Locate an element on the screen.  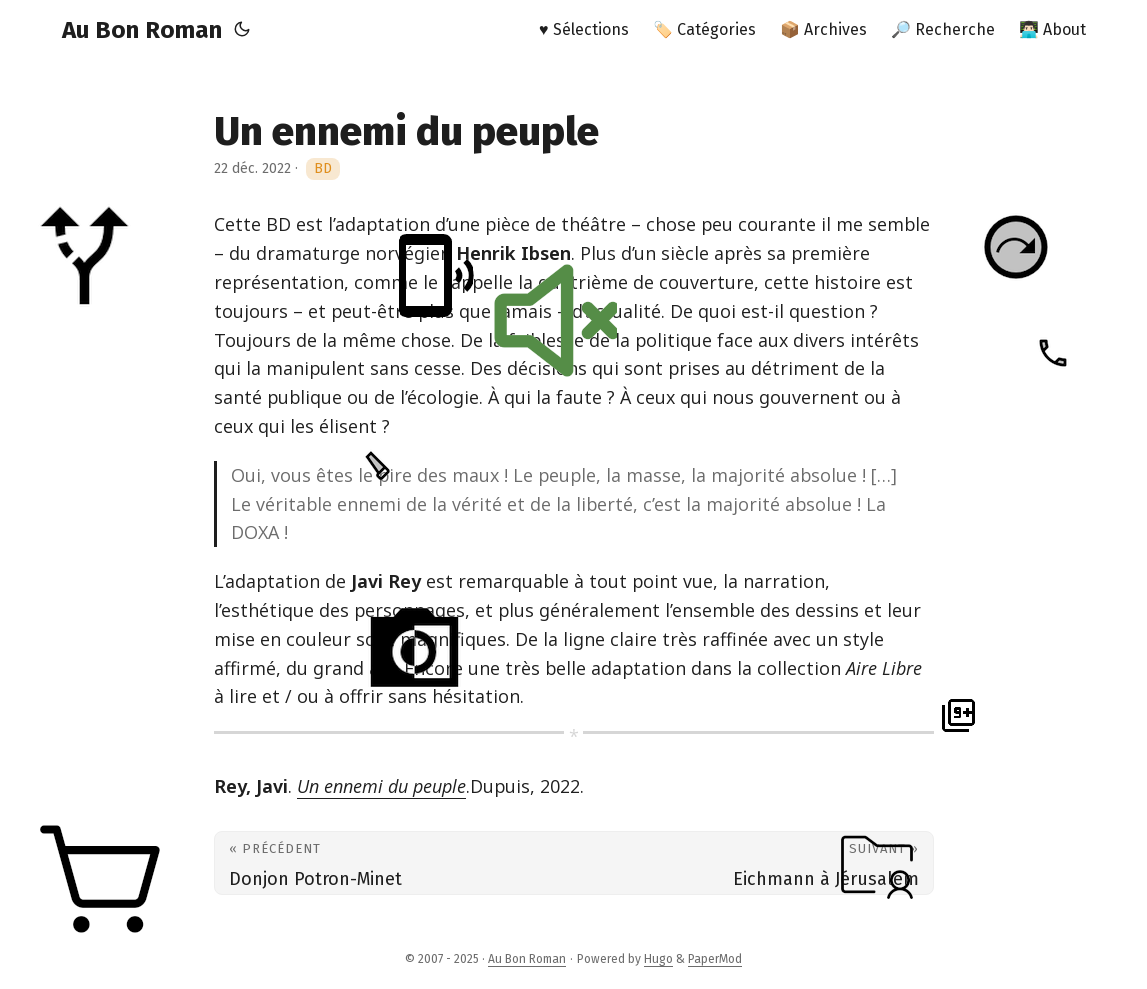
view alternative routes is located at coordinates (84, 255).